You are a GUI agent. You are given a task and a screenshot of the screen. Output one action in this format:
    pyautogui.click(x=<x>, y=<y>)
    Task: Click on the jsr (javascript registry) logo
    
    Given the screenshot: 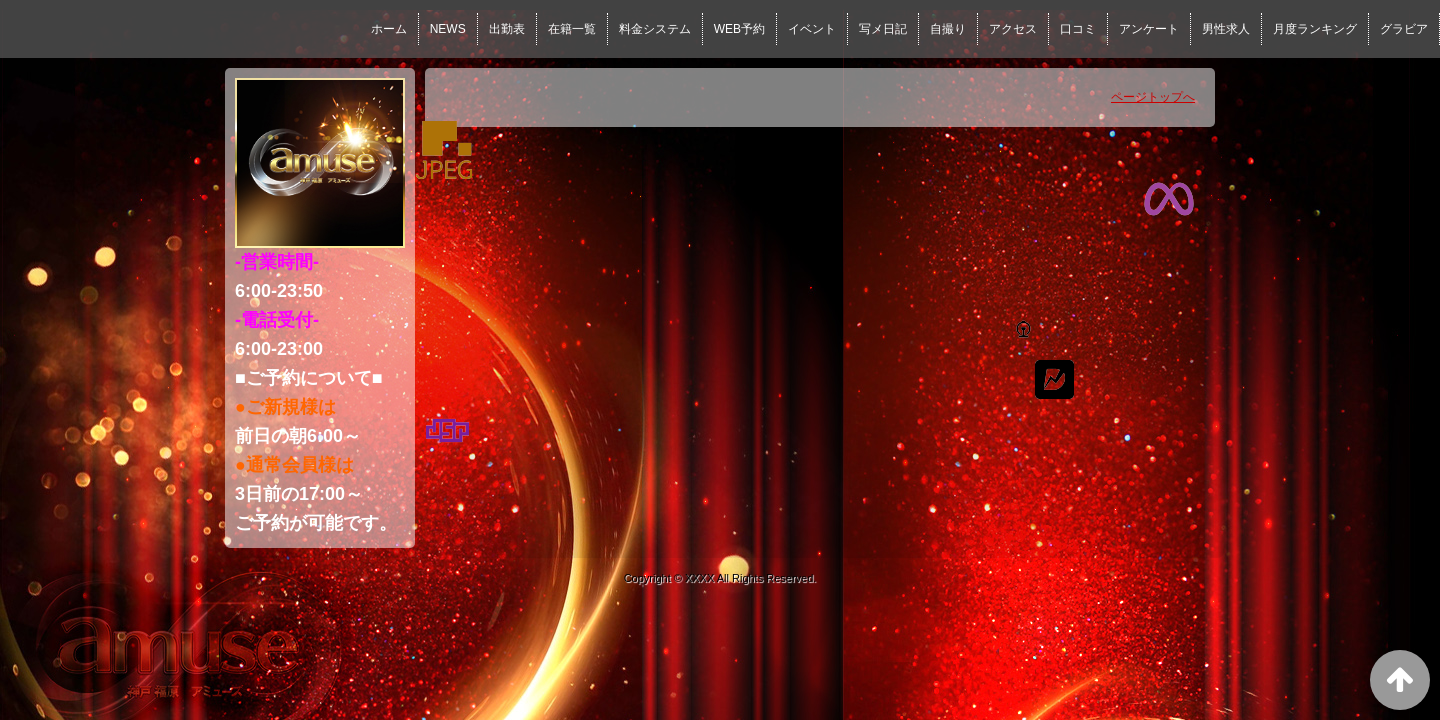 What is the action you would take?
    pyautogui.click(x=447, y=430)
    